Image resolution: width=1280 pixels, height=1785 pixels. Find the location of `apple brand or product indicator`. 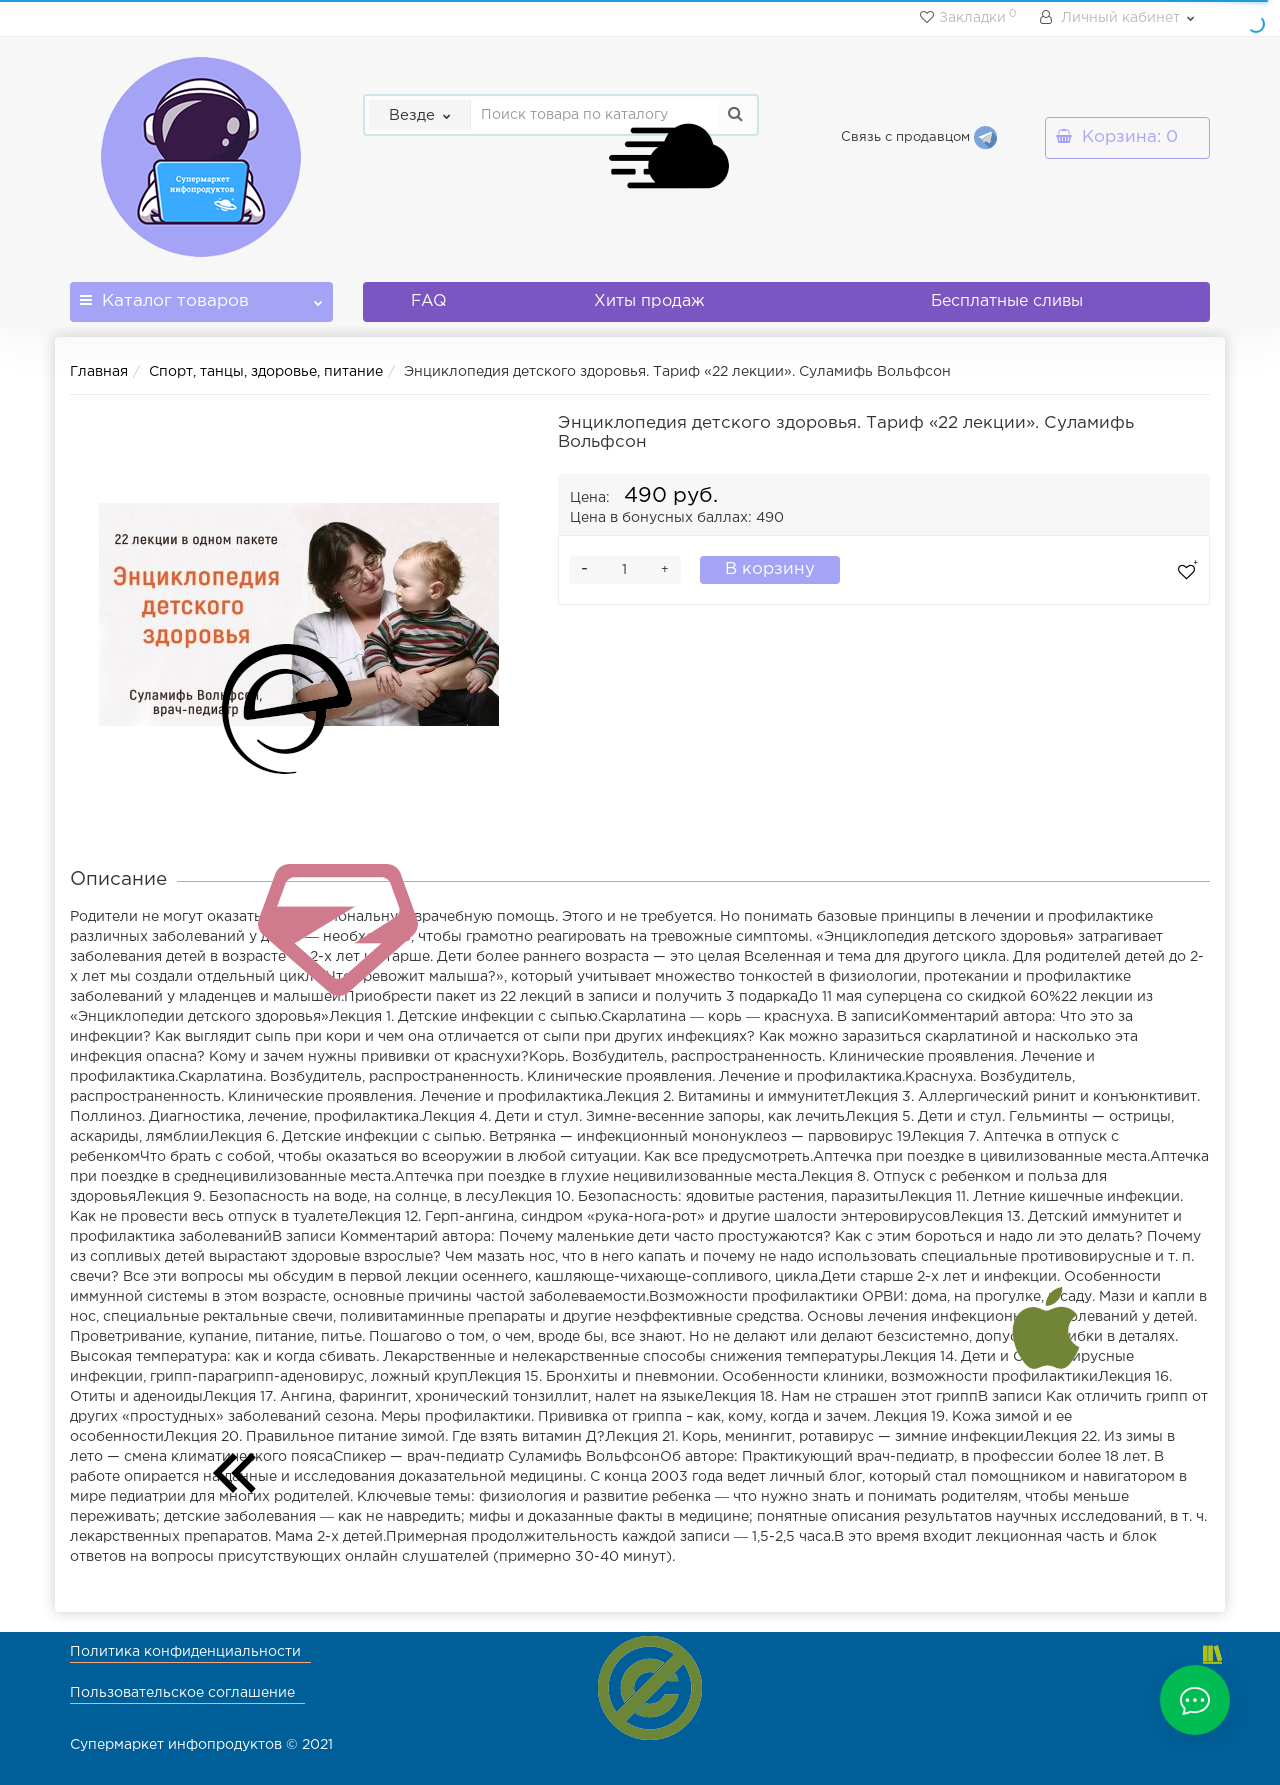

apple brand or product indicator is located at coordinates (1046, 1328).